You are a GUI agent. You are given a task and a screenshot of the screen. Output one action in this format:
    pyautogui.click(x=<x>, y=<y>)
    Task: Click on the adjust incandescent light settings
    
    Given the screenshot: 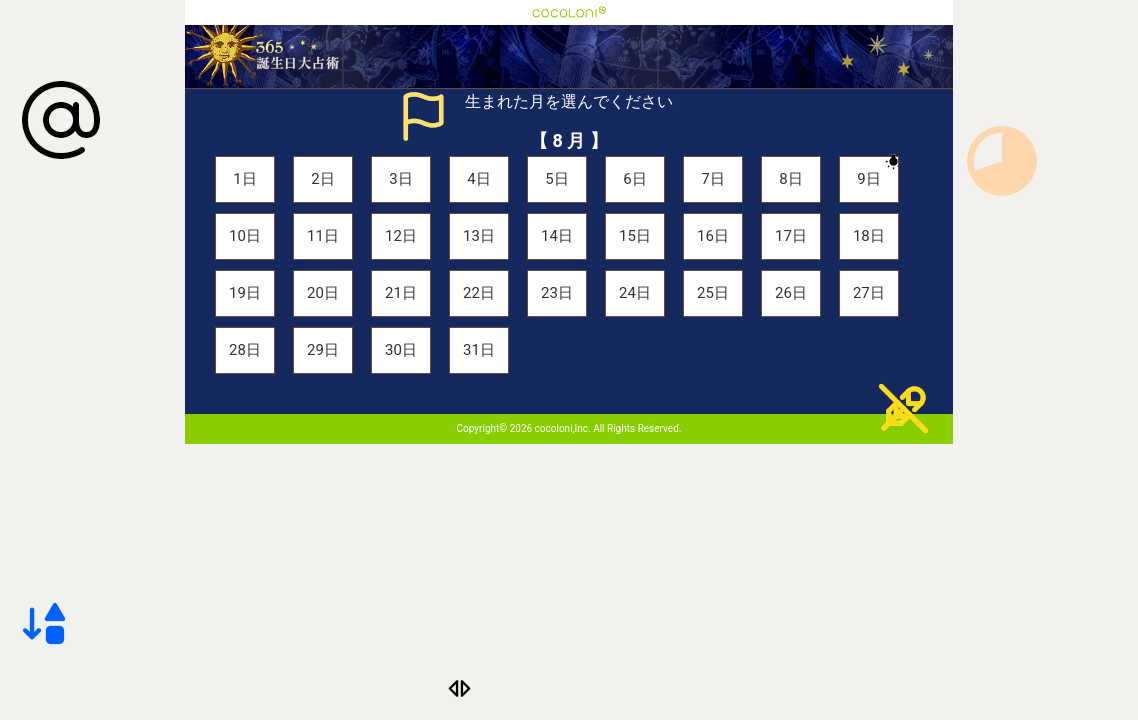 What is the action you would take?
    pyautogui.click(x=893, y=161)
    